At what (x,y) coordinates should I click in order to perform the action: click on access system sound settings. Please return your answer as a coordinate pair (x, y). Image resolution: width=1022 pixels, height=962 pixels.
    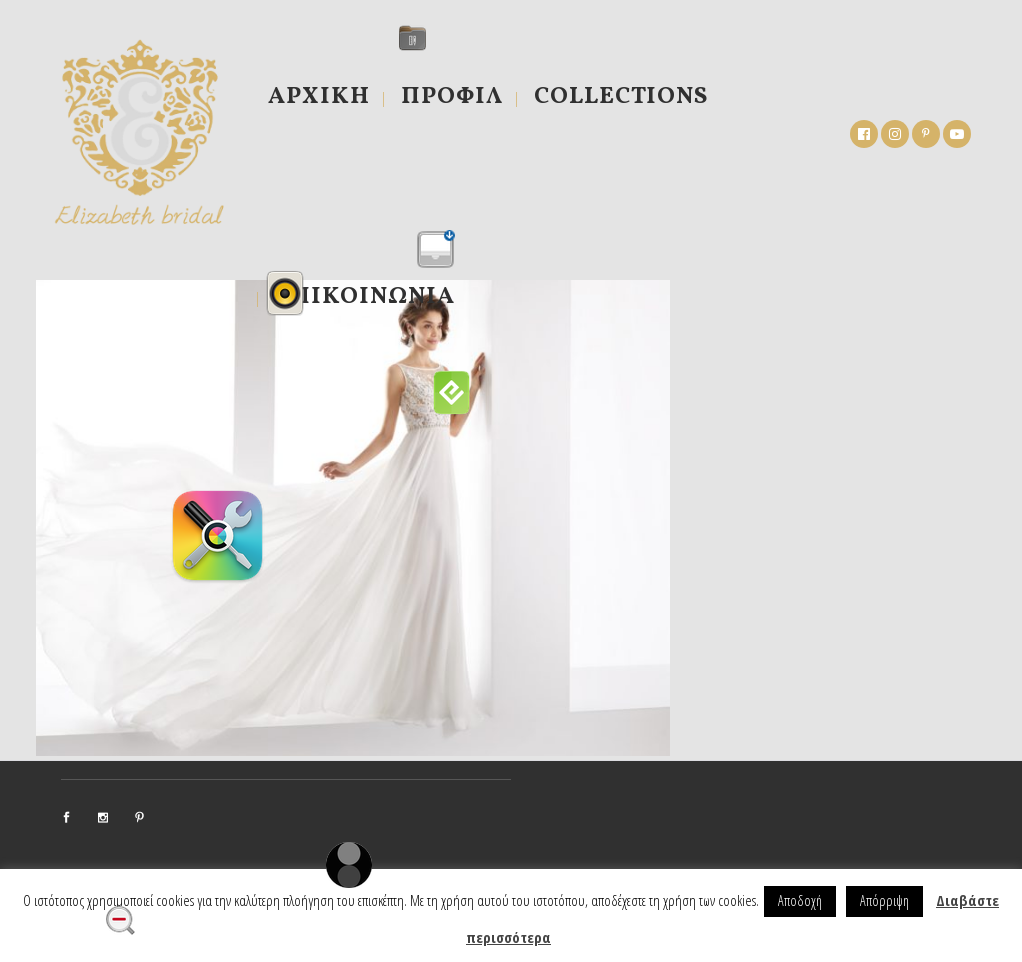
    Looking at the image, I should click on (285, 293).